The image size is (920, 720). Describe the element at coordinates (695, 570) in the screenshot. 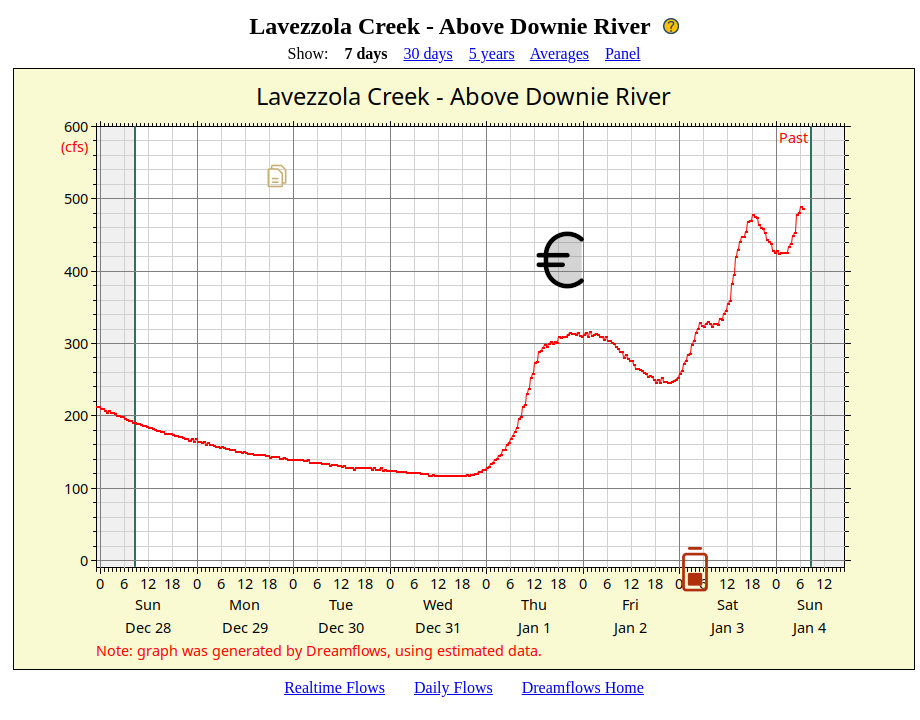

I see `indicates medium battery level` at that location.